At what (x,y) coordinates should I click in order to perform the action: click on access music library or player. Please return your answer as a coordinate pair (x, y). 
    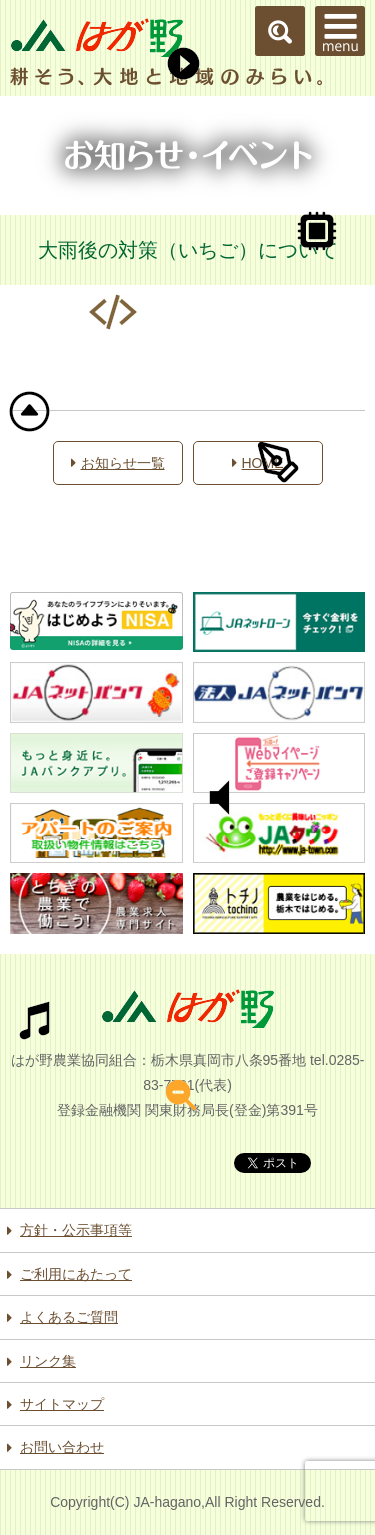
    Looking at the image, I should click on (34, 1020).